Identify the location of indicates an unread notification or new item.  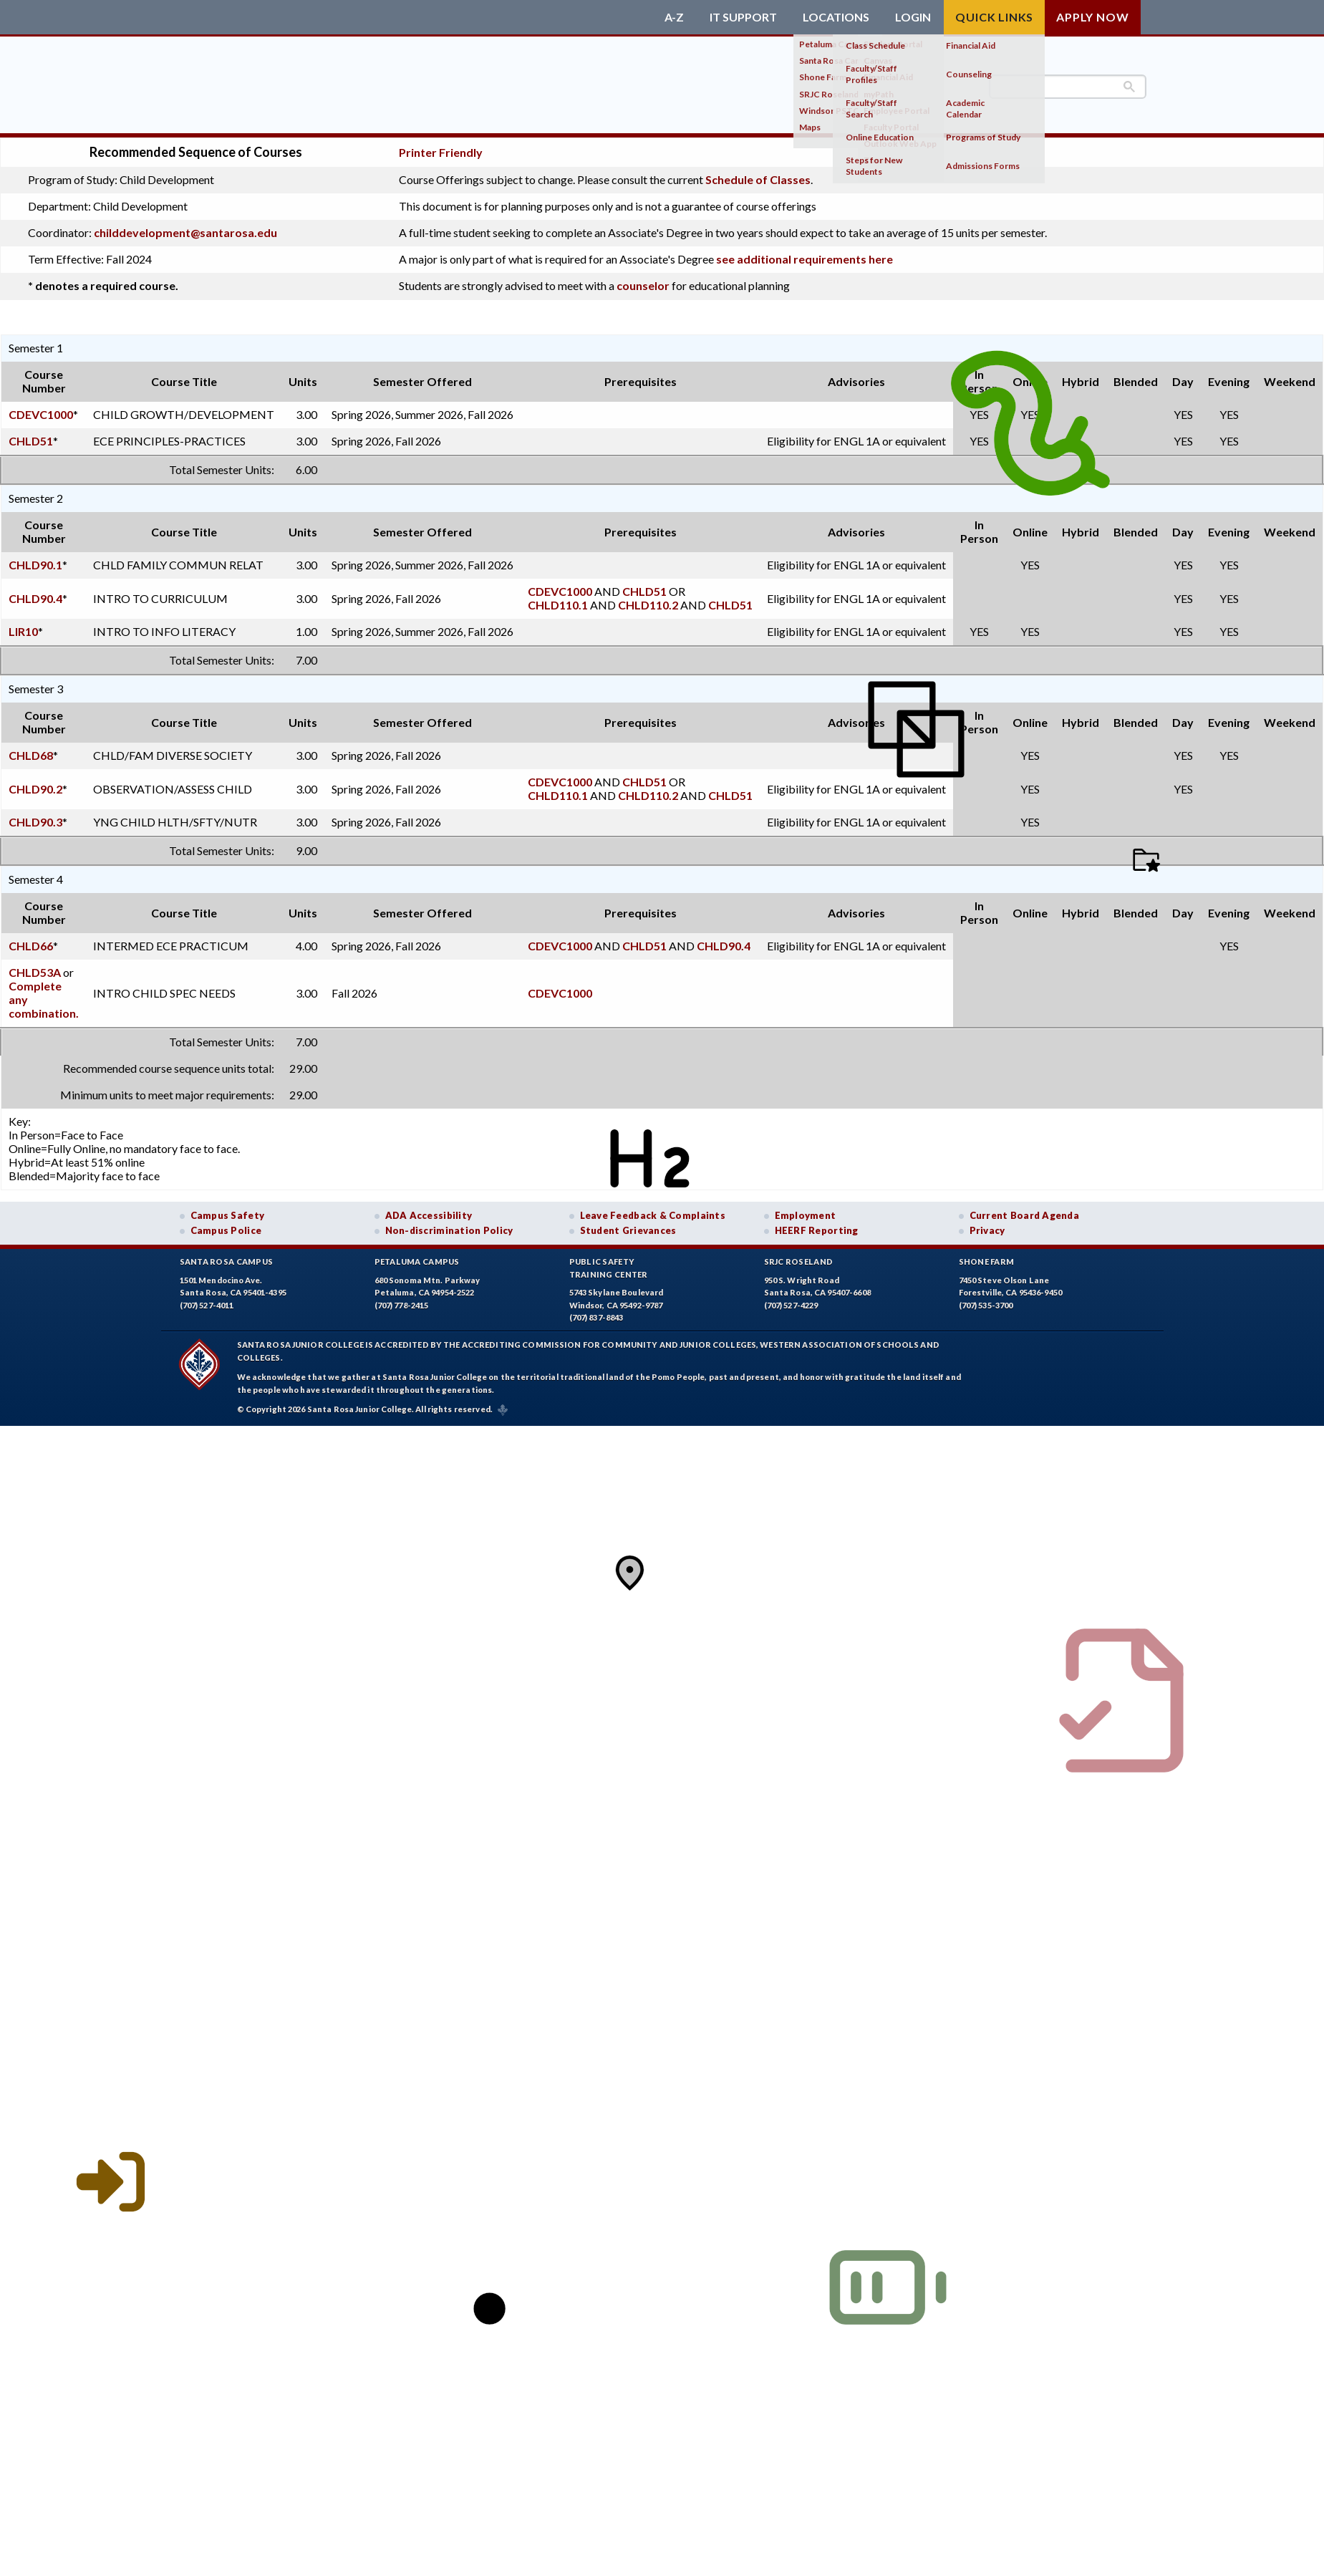
(488, 2307).